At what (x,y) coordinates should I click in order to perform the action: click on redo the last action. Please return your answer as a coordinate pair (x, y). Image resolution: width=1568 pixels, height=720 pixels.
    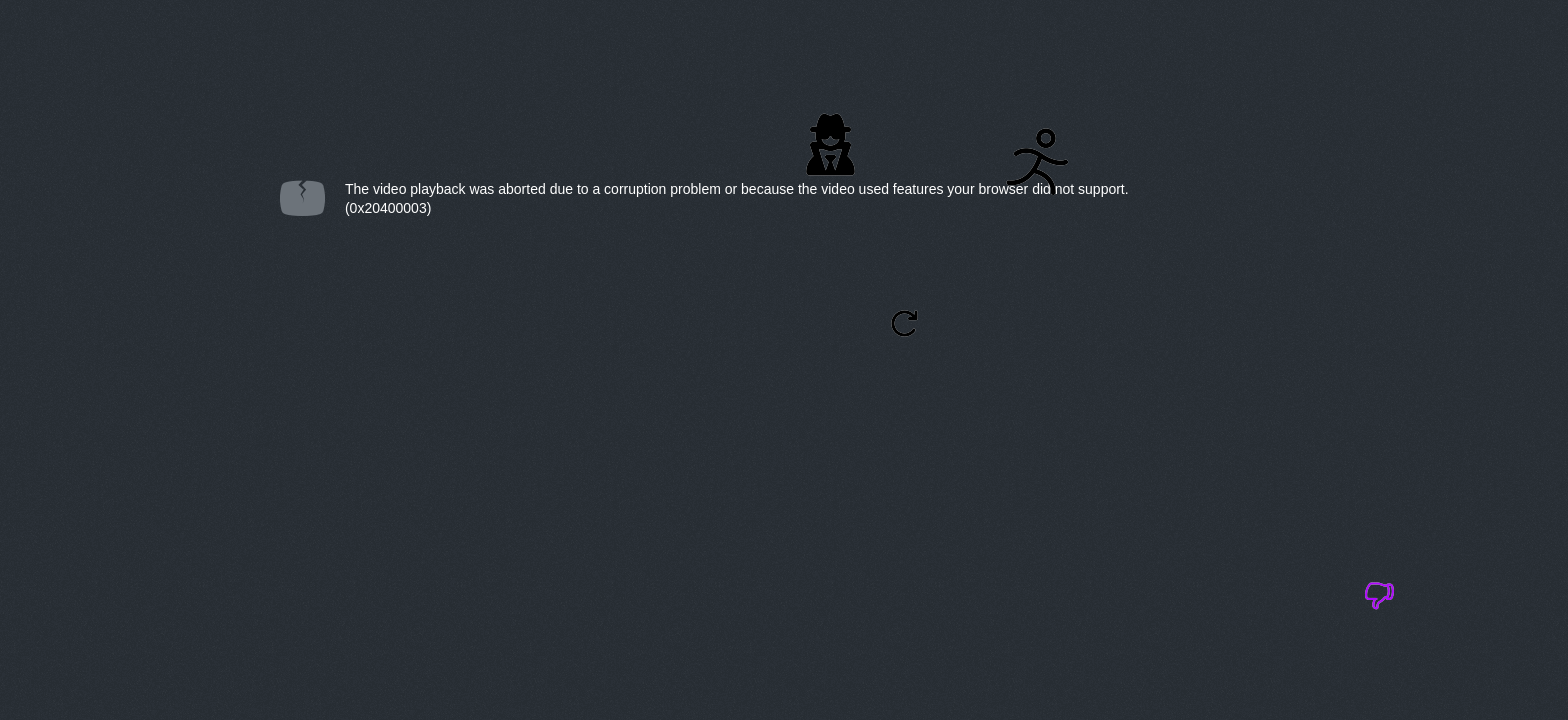
    Looking at the image, I should click on (904, 323).